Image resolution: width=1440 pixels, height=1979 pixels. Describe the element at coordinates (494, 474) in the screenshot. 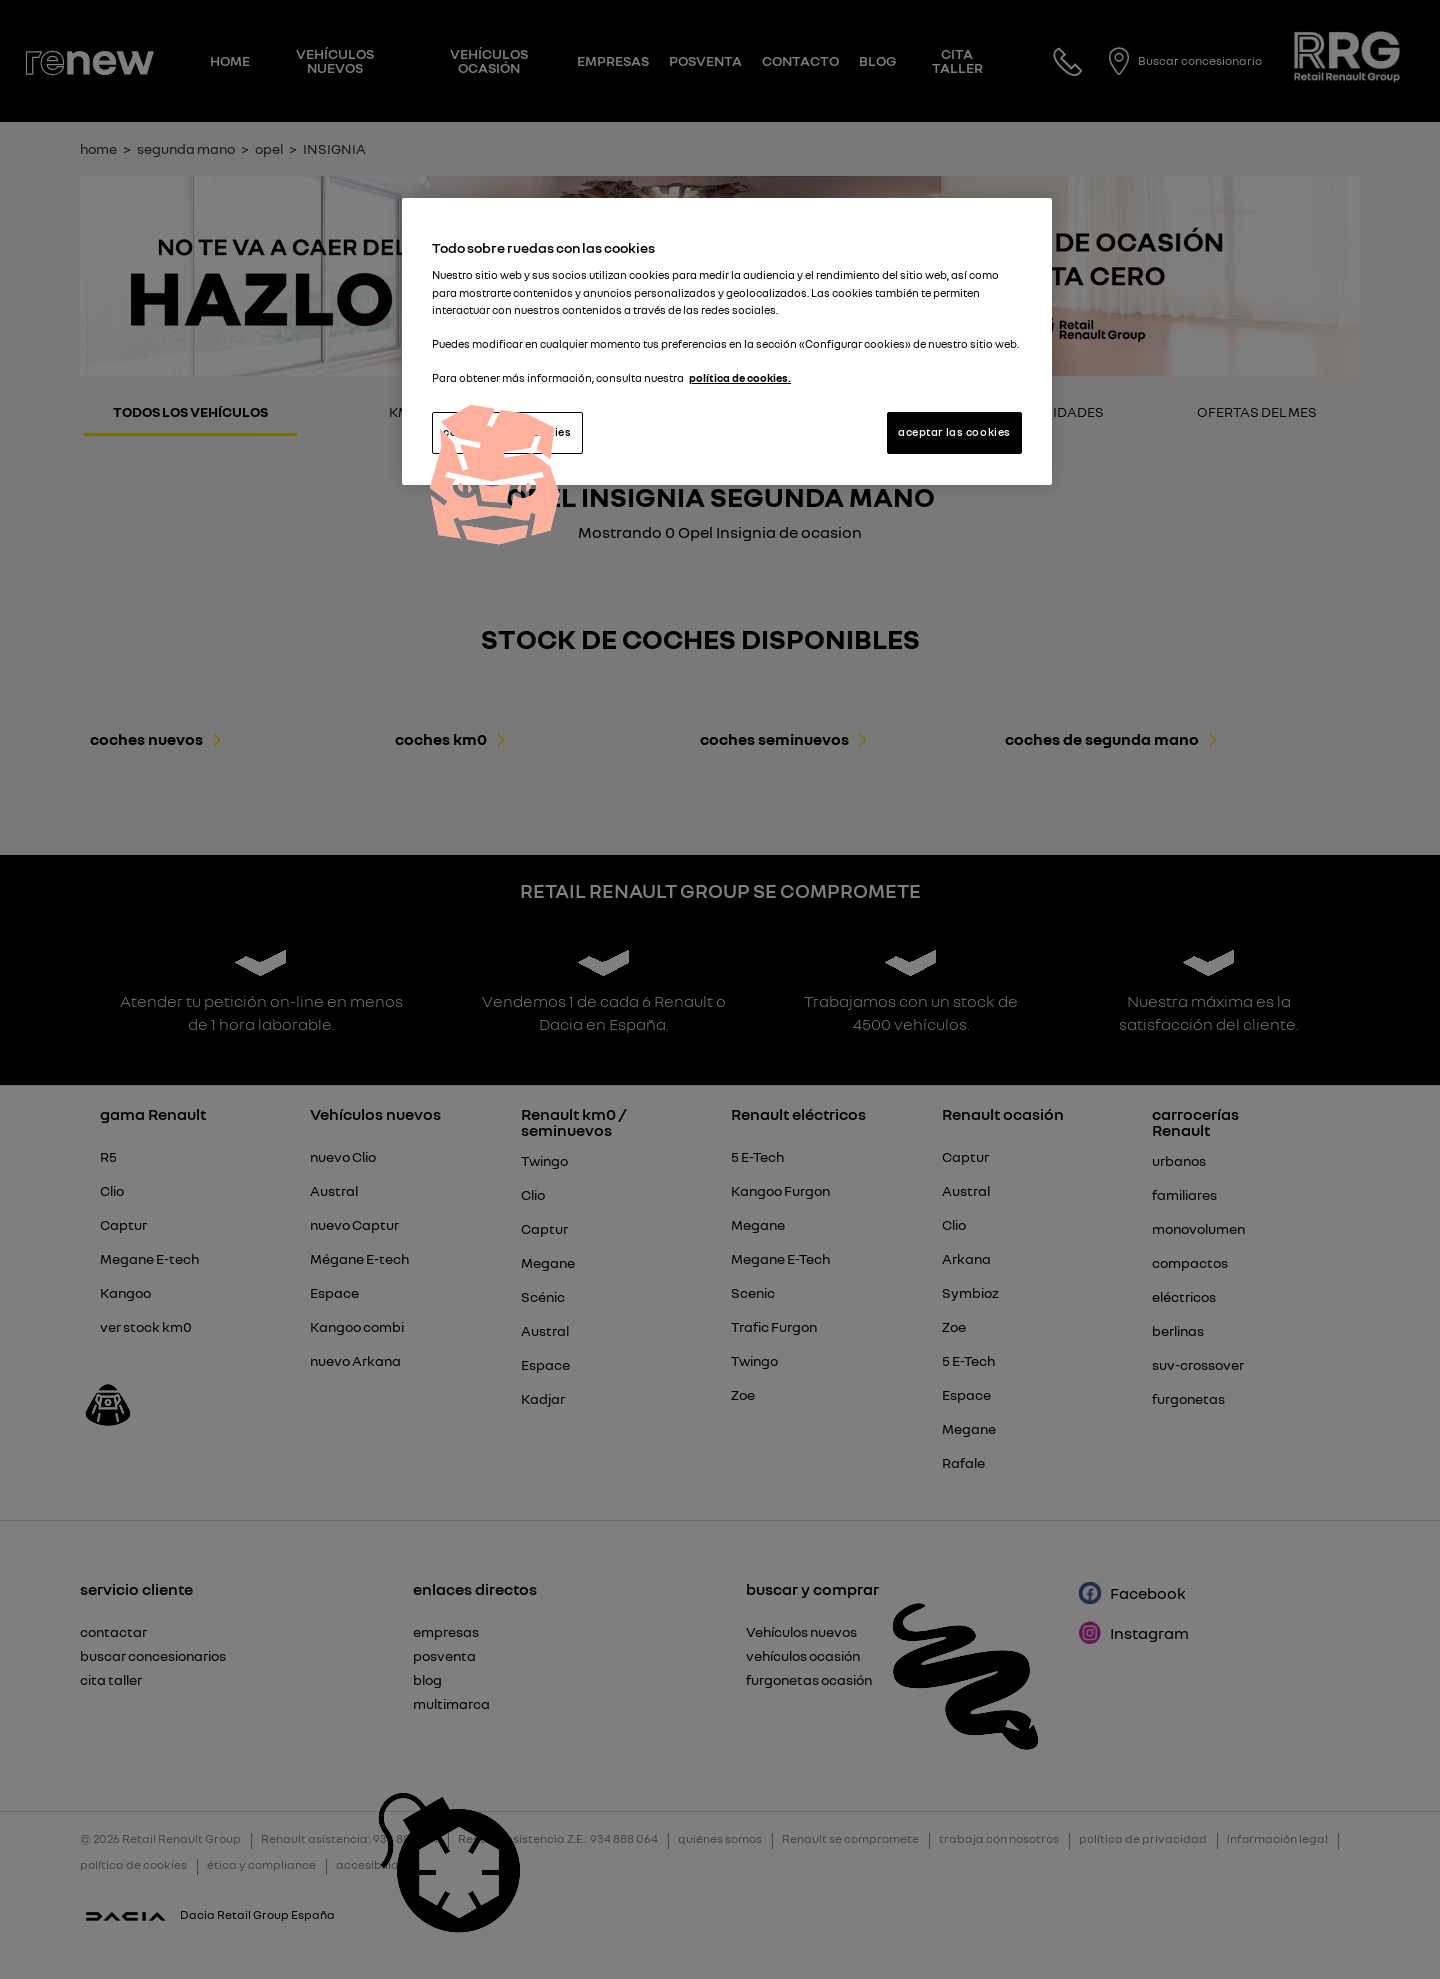

I see `select golem character or unit` at that location.